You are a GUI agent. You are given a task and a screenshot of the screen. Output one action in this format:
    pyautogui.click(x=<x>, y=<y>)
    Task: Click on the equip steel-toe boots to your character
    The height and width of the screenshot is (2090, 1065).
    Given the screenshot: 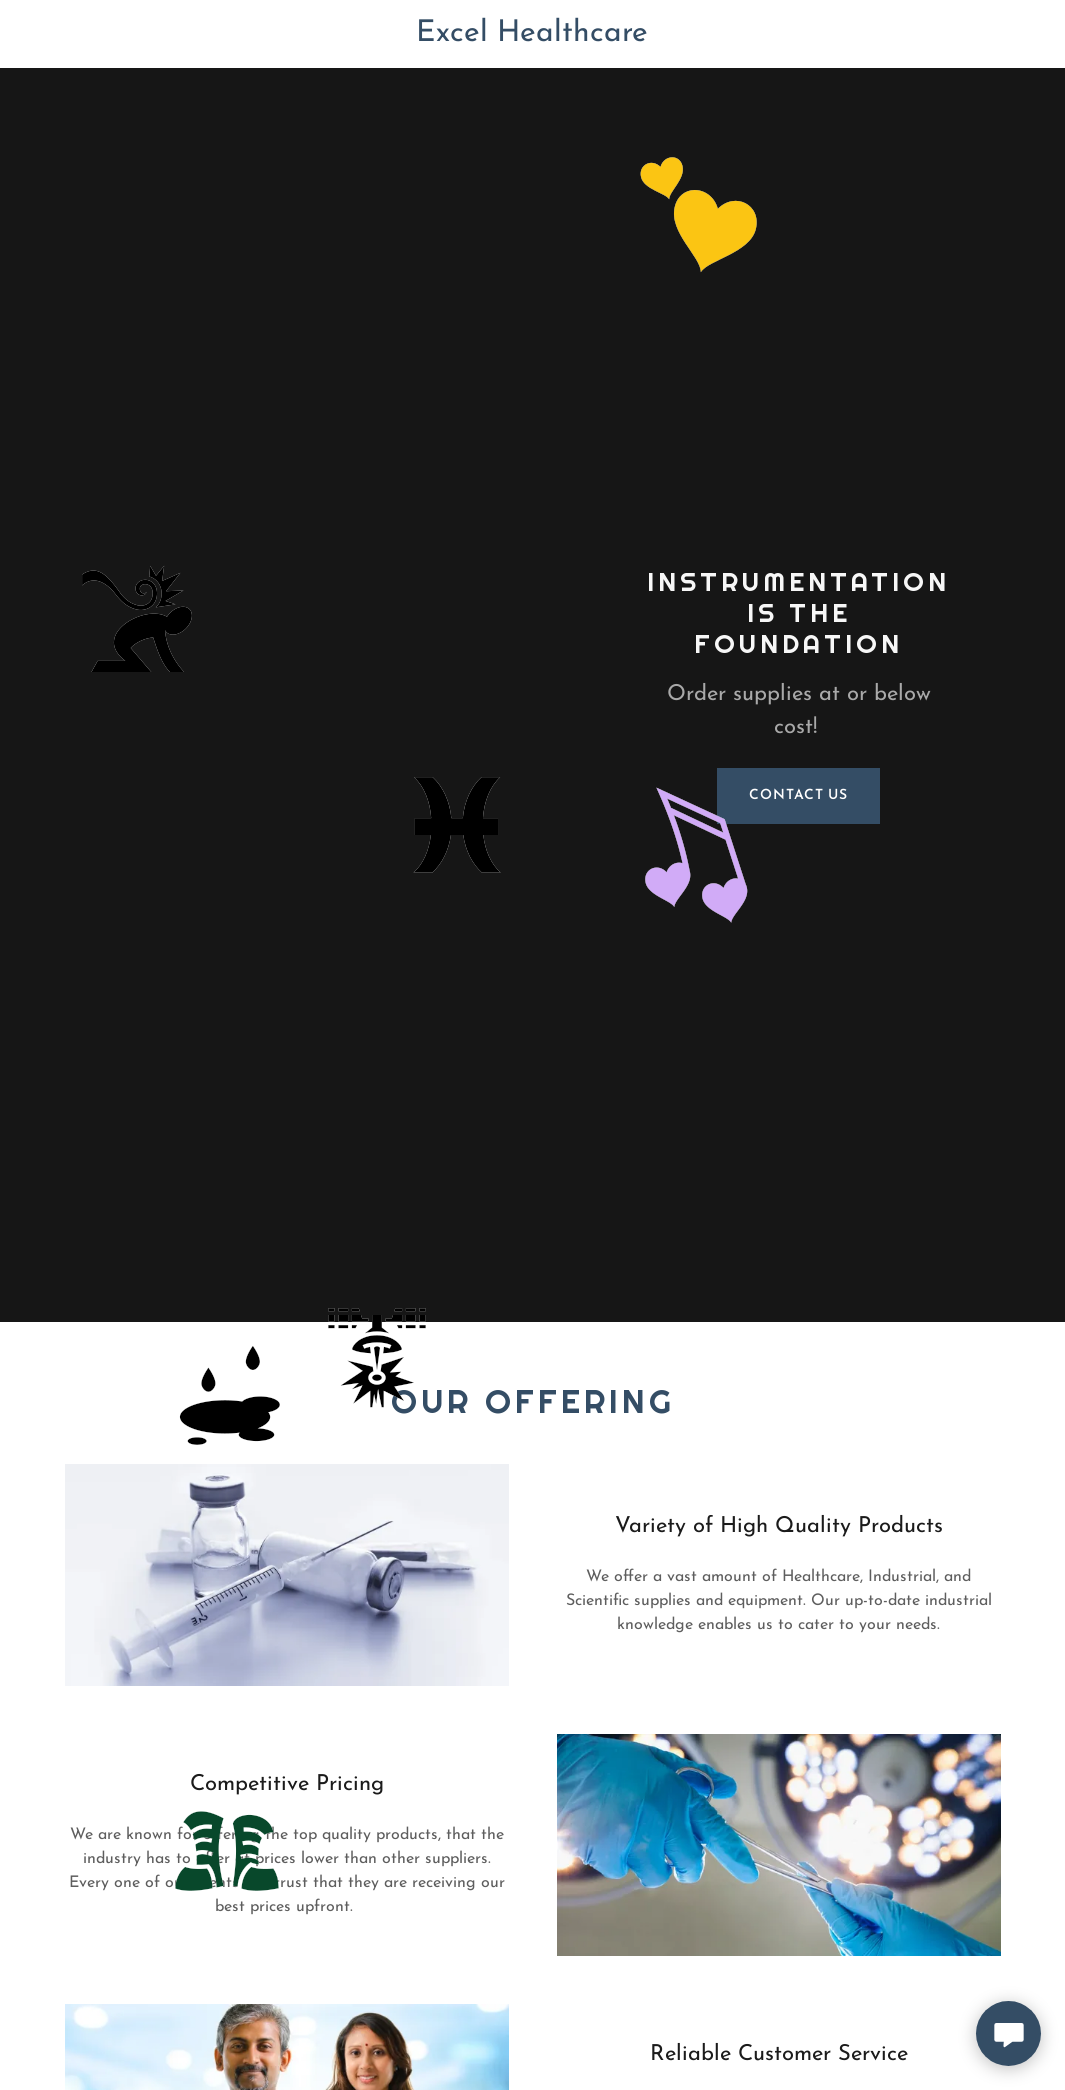 What is the action you would take?
    pyautogui.click(x=227, y=1850)
    